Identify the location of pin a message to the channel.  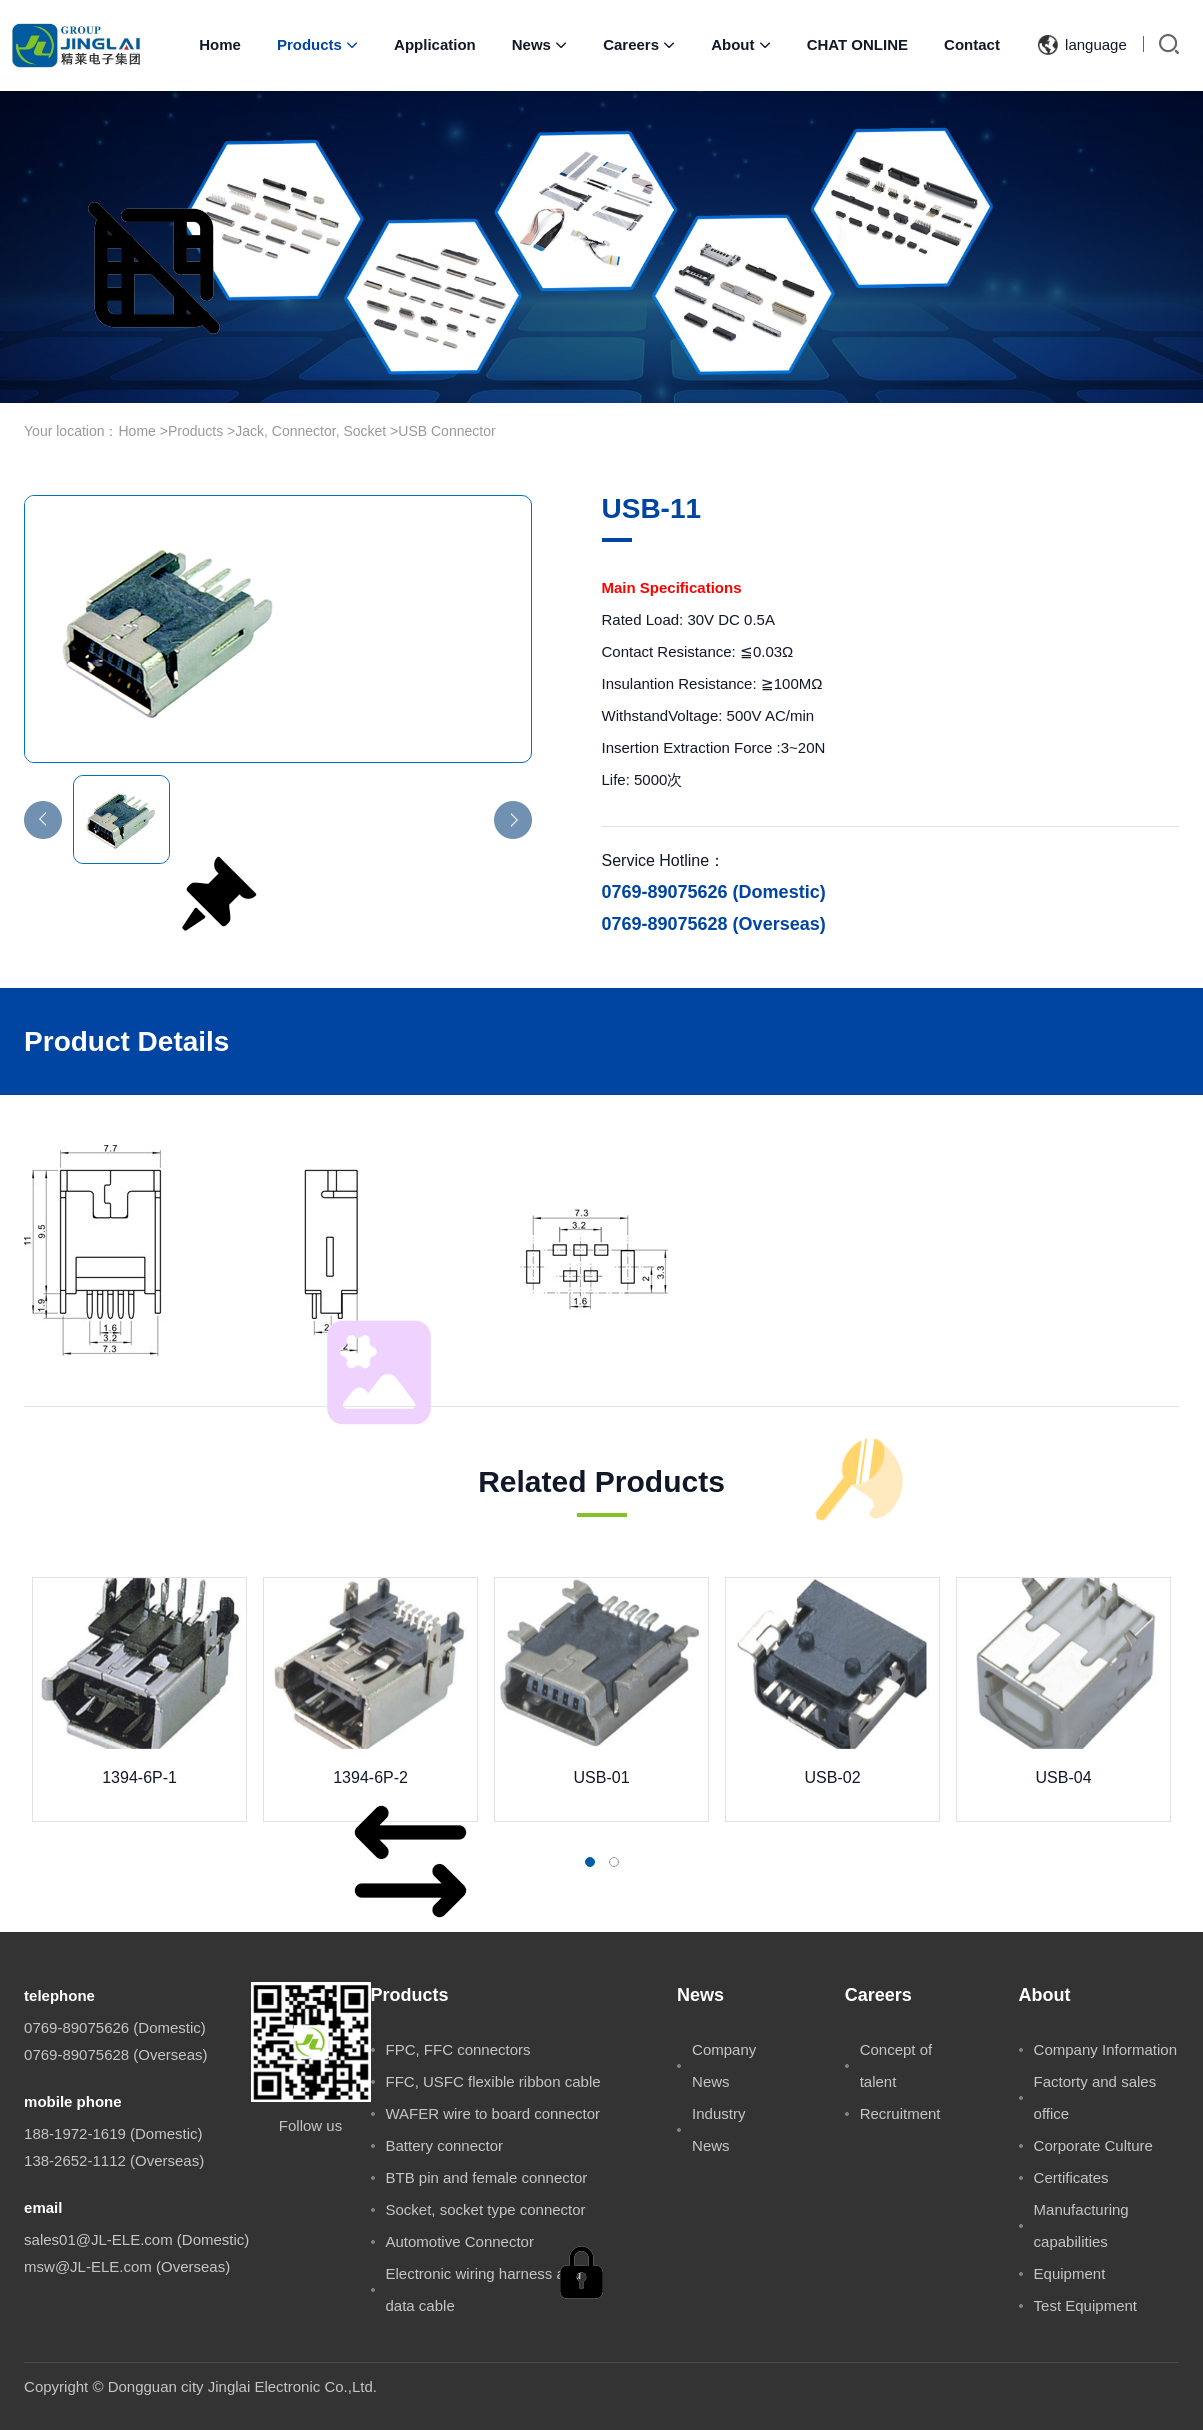
(215, 898).